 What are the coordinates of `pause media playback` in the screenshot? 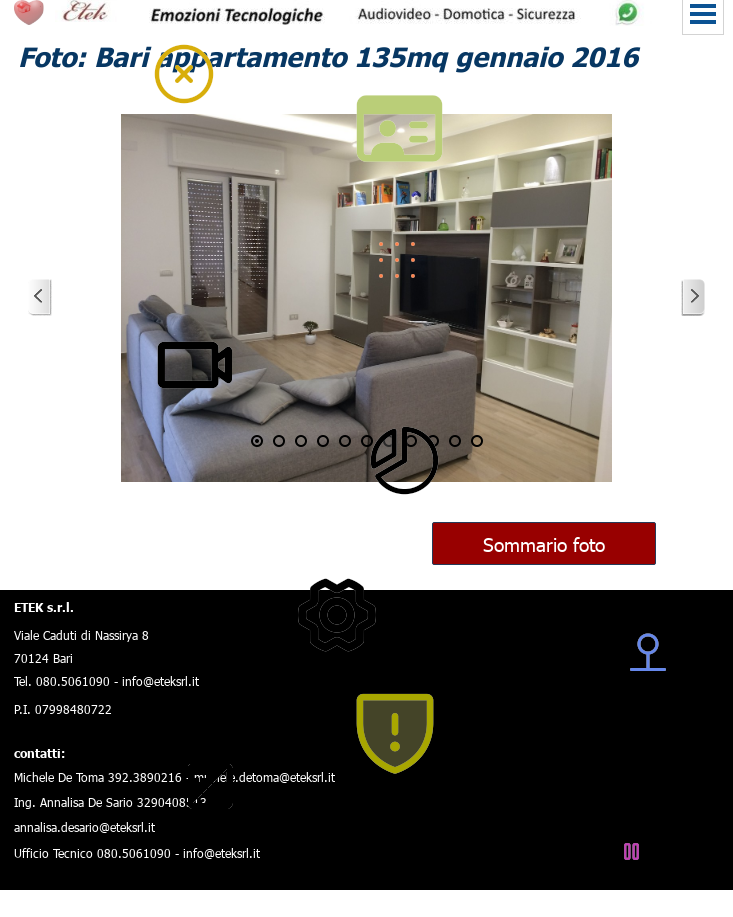 It's located at (631, 851).